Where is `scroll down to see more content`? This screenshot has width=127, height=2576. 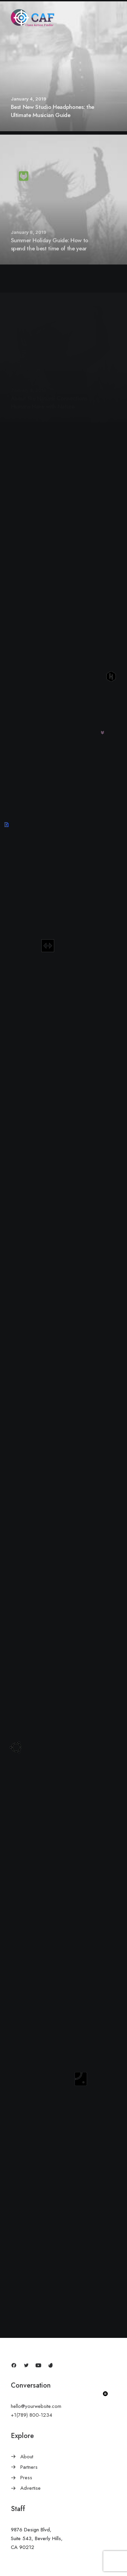
scroll down to see more content is located at coordinates (102, 732).